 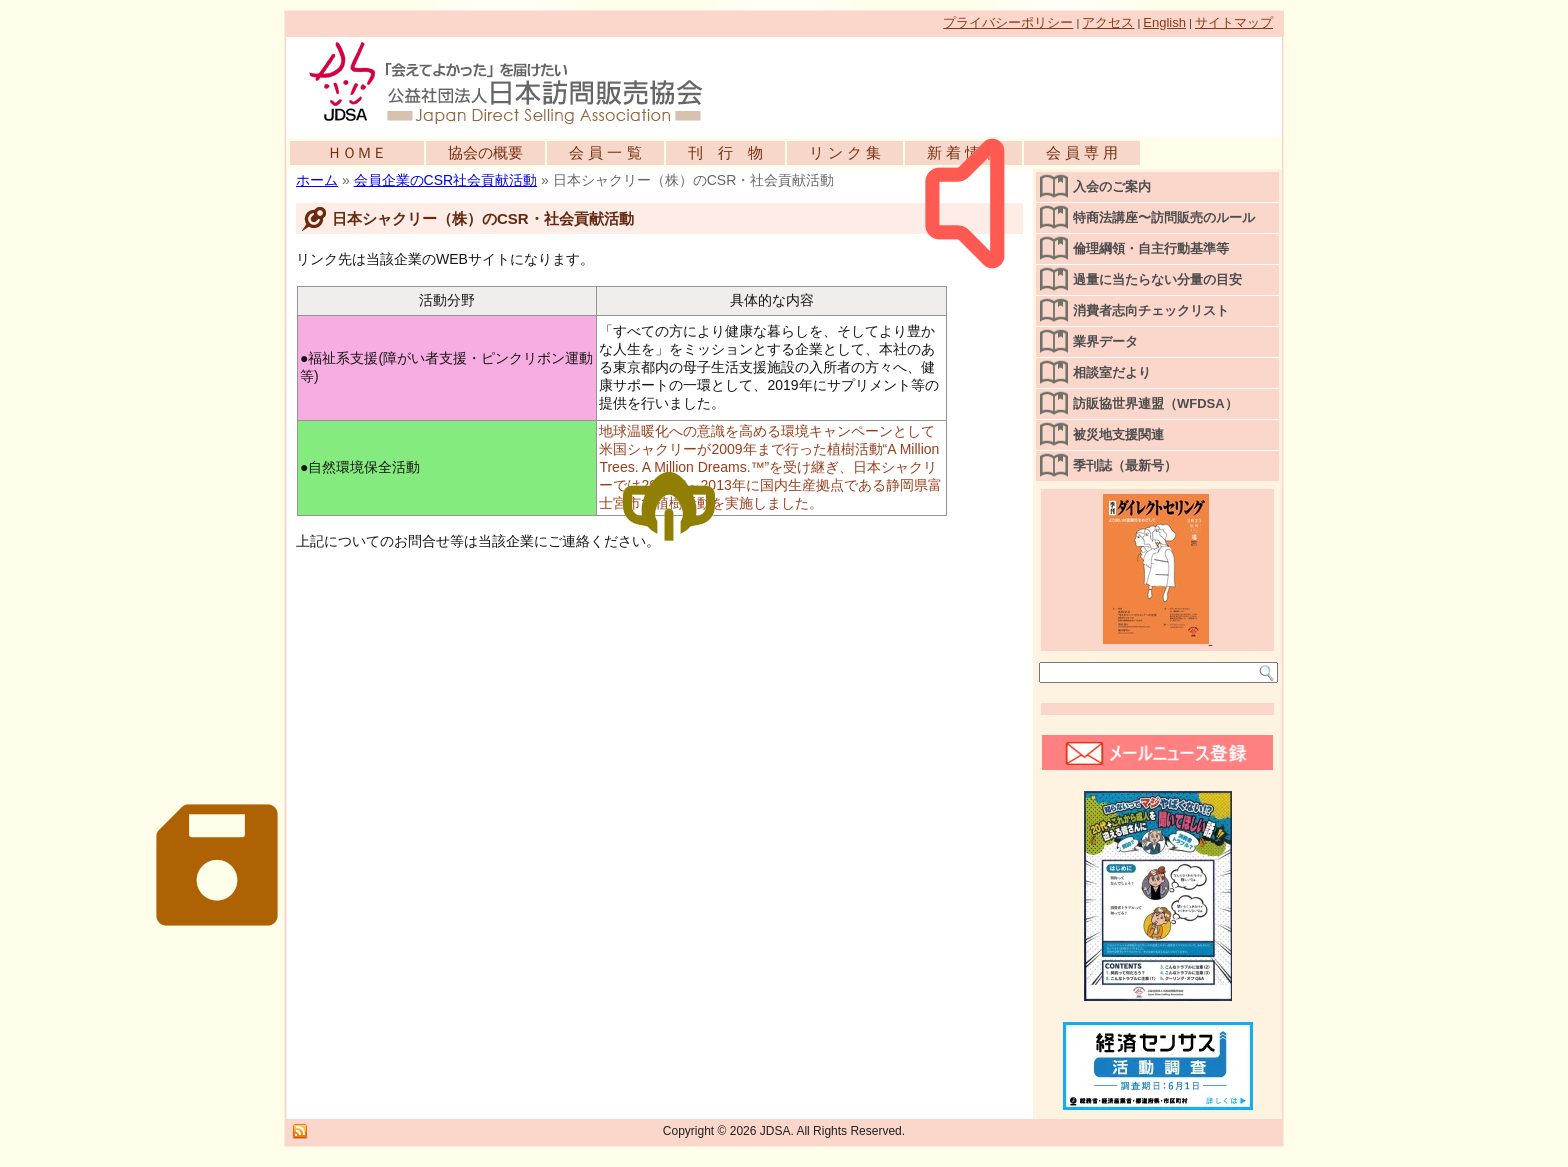 I want to click on save current file or document, so click(x=217, y=865).